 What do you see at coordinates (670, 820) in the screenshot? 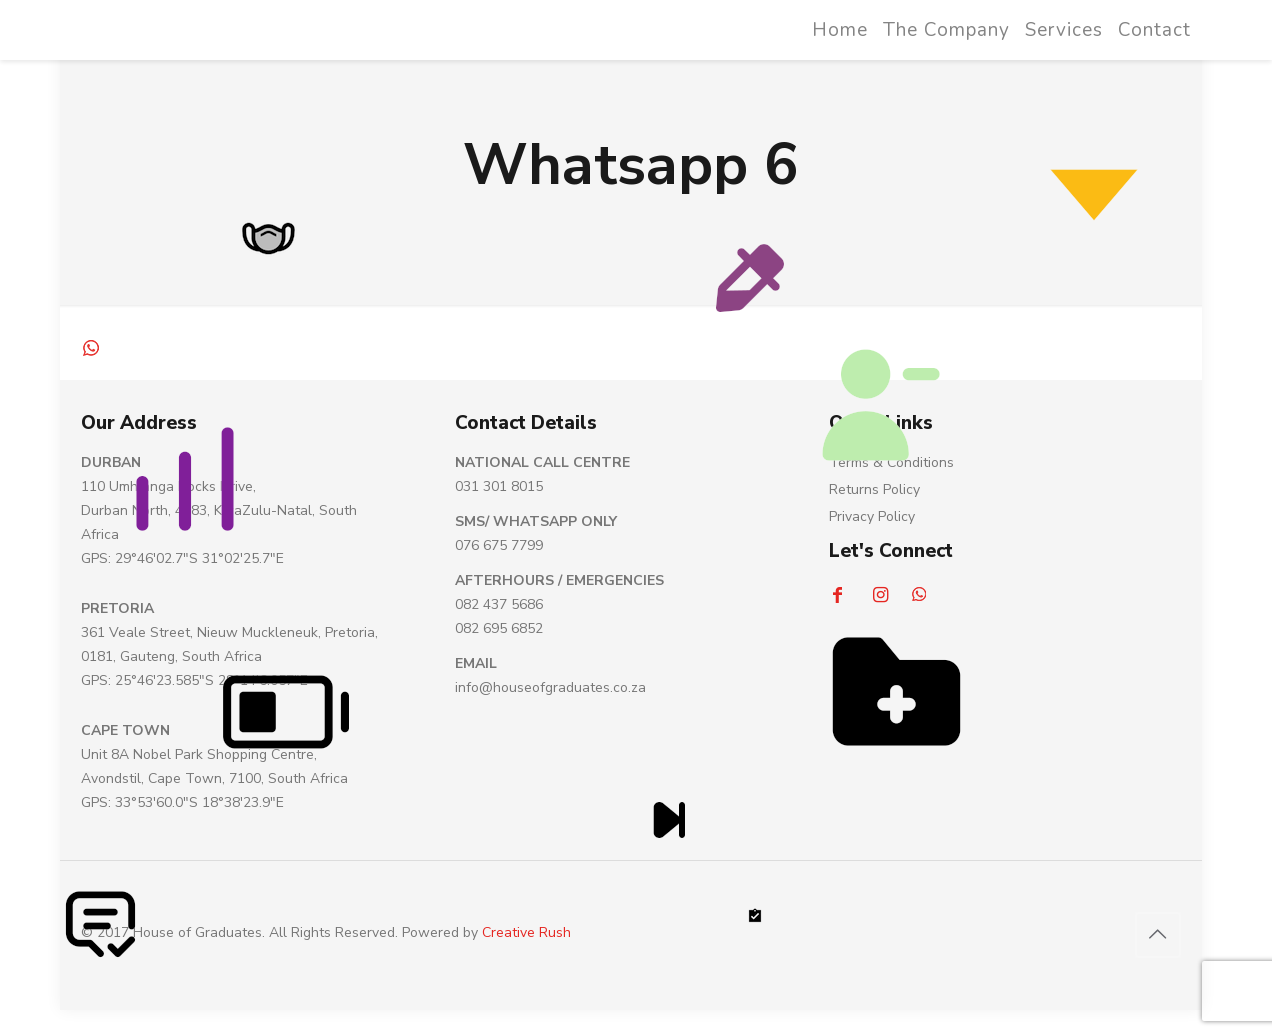
I see `skip to the next track` at bounding box center [670, 820].